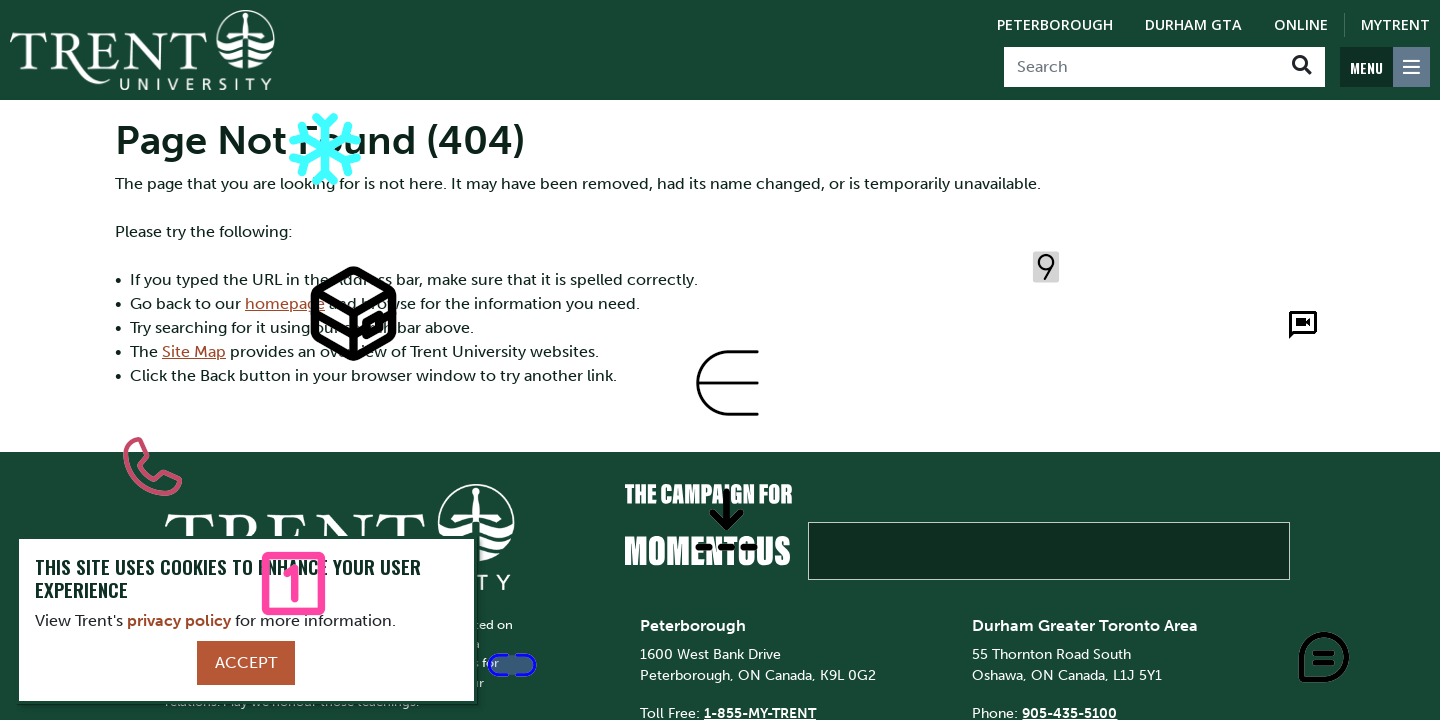 Image resolution: width=1440 pixels, height=720 pixels. What do you see at coordinates (293, 583) in the screenshot?
I see `indicates first step in a sequence or process` at bounding box center [293, 583].